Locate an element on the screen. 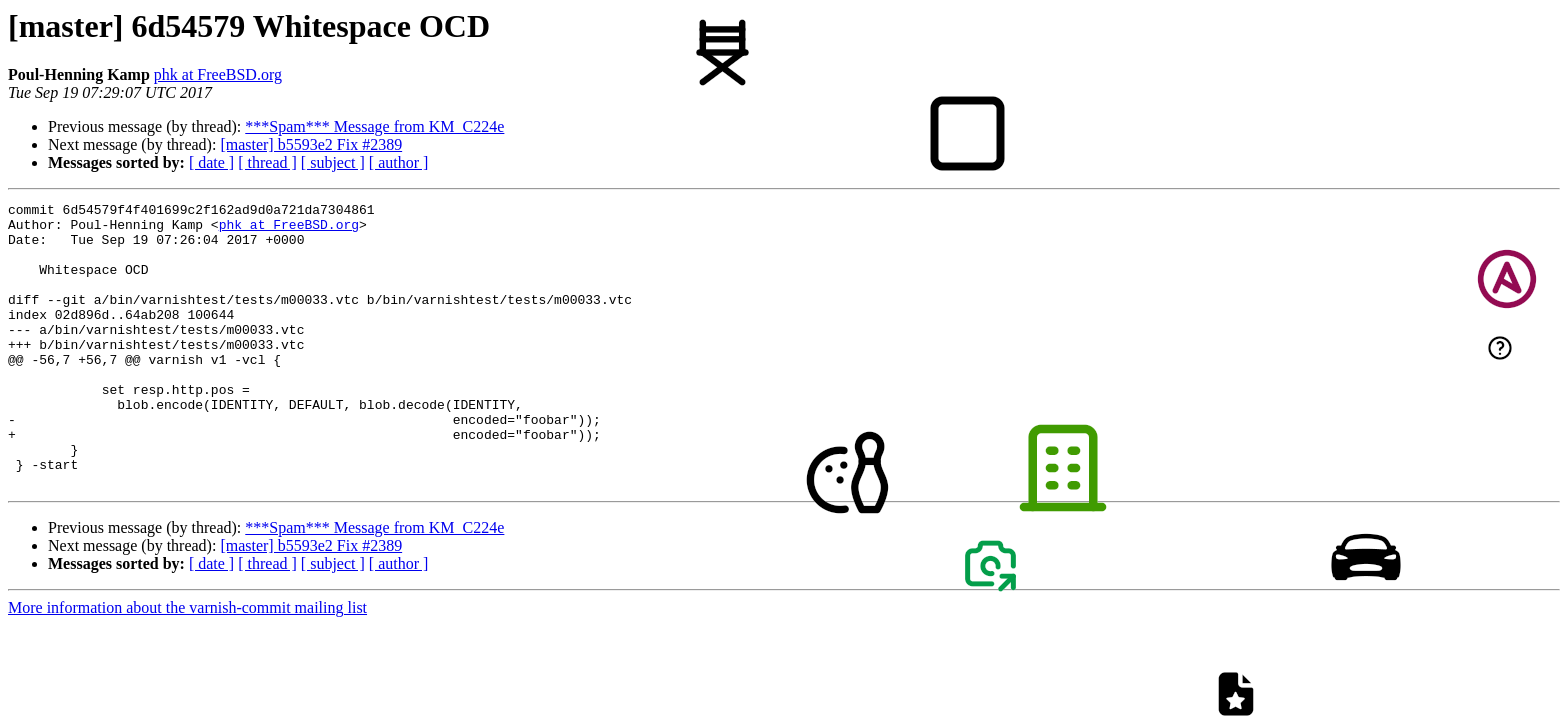  ansible automation platform logo is located at coordinates (1507, 279).